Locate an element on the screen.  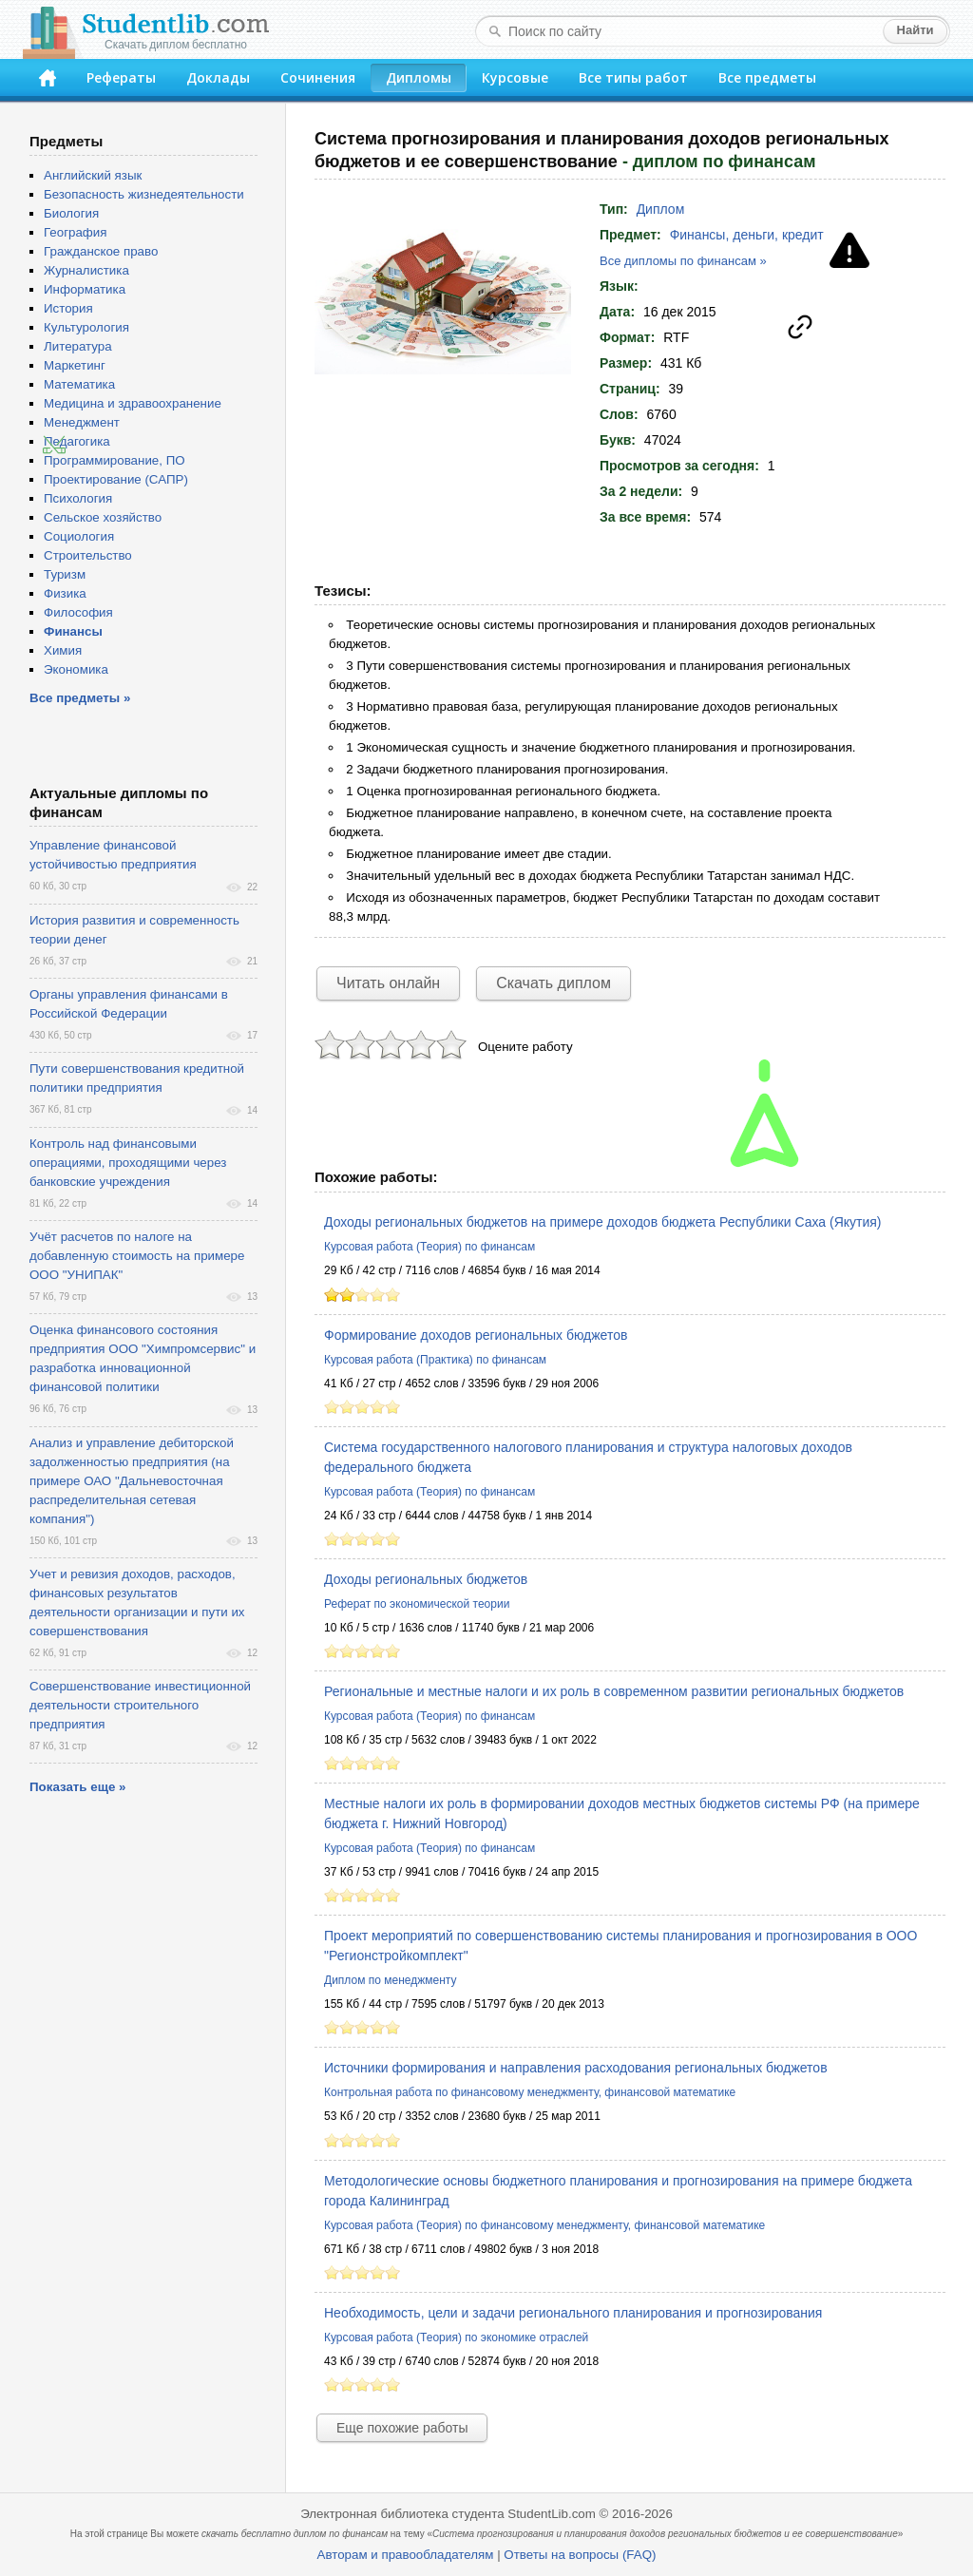
indicates a warning or caution state is located at coordinates (849, 251).